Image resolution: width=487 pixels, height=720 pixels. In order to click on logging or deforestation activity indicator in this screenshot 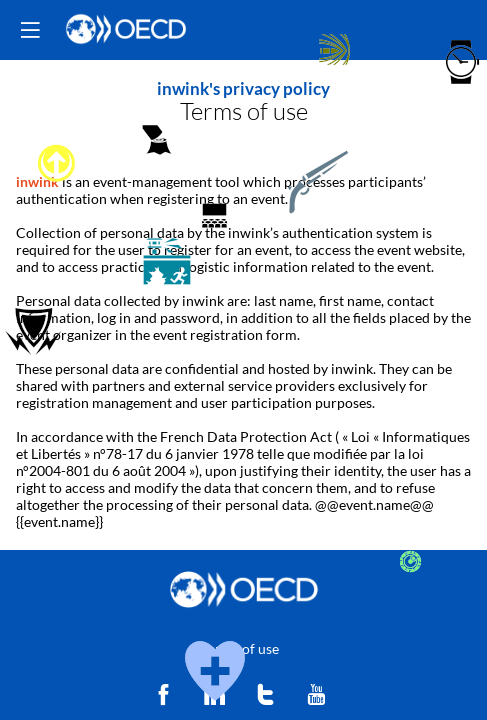, I will do `click(157, 140)`.